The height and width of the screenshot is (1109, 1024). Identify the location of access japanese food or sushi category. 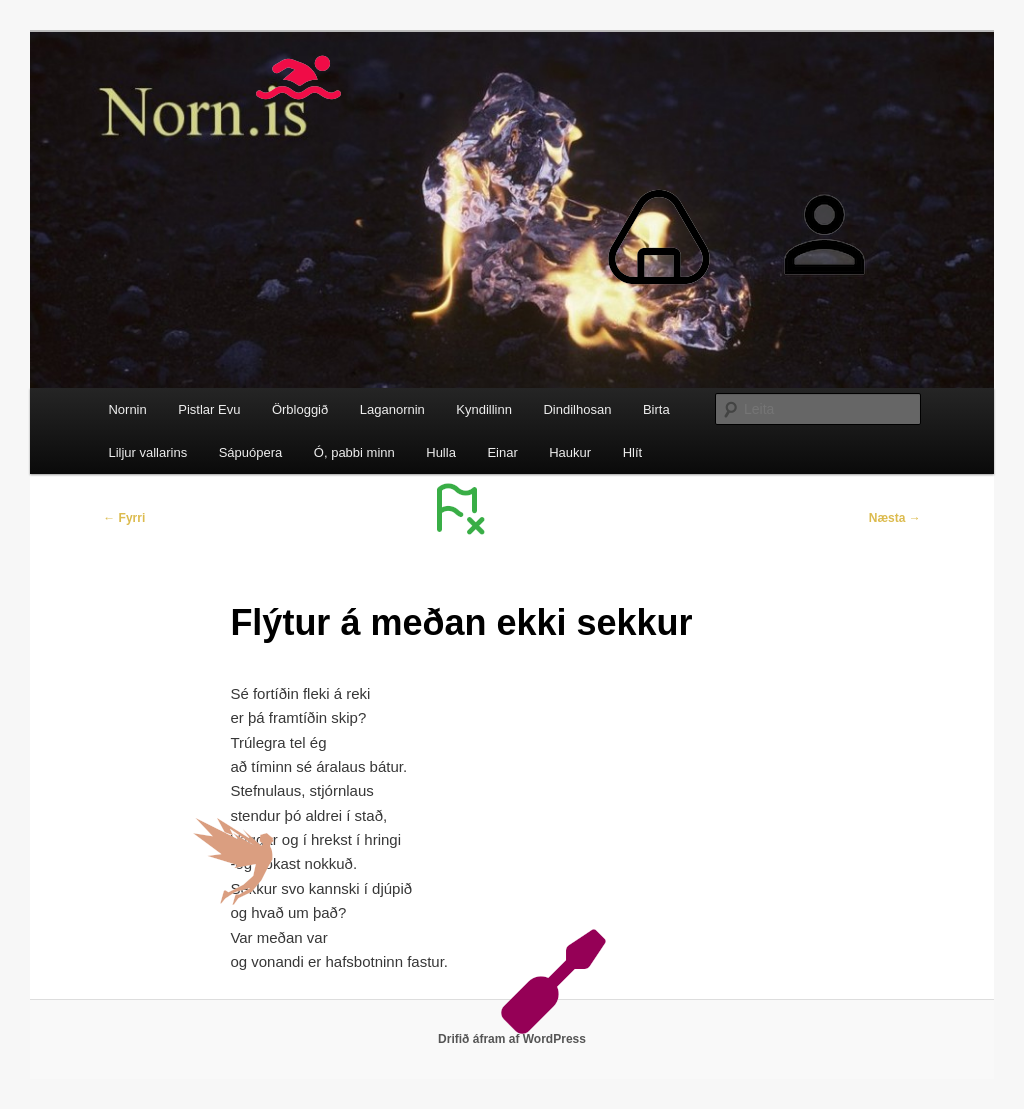
(659, 237).